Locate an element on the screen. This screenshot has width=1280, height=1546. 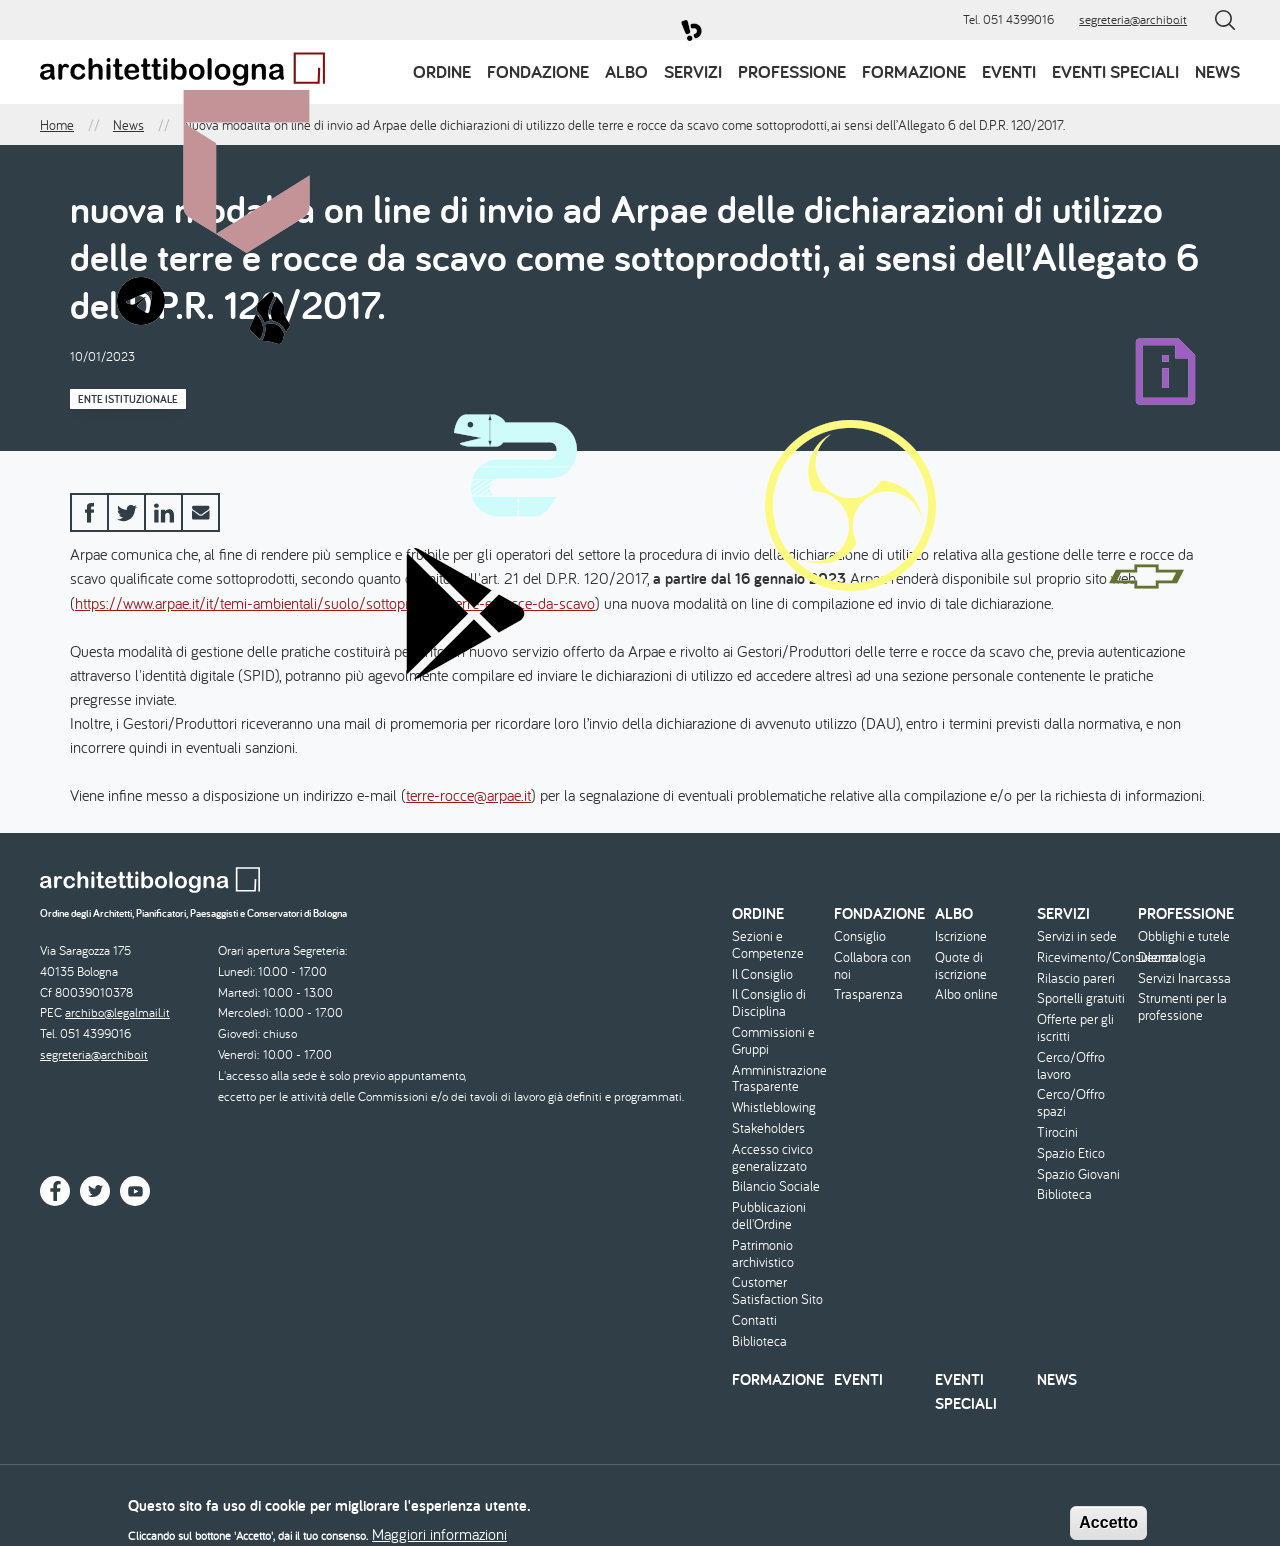
open the Google Play Store is located at coordinates (465, 613).